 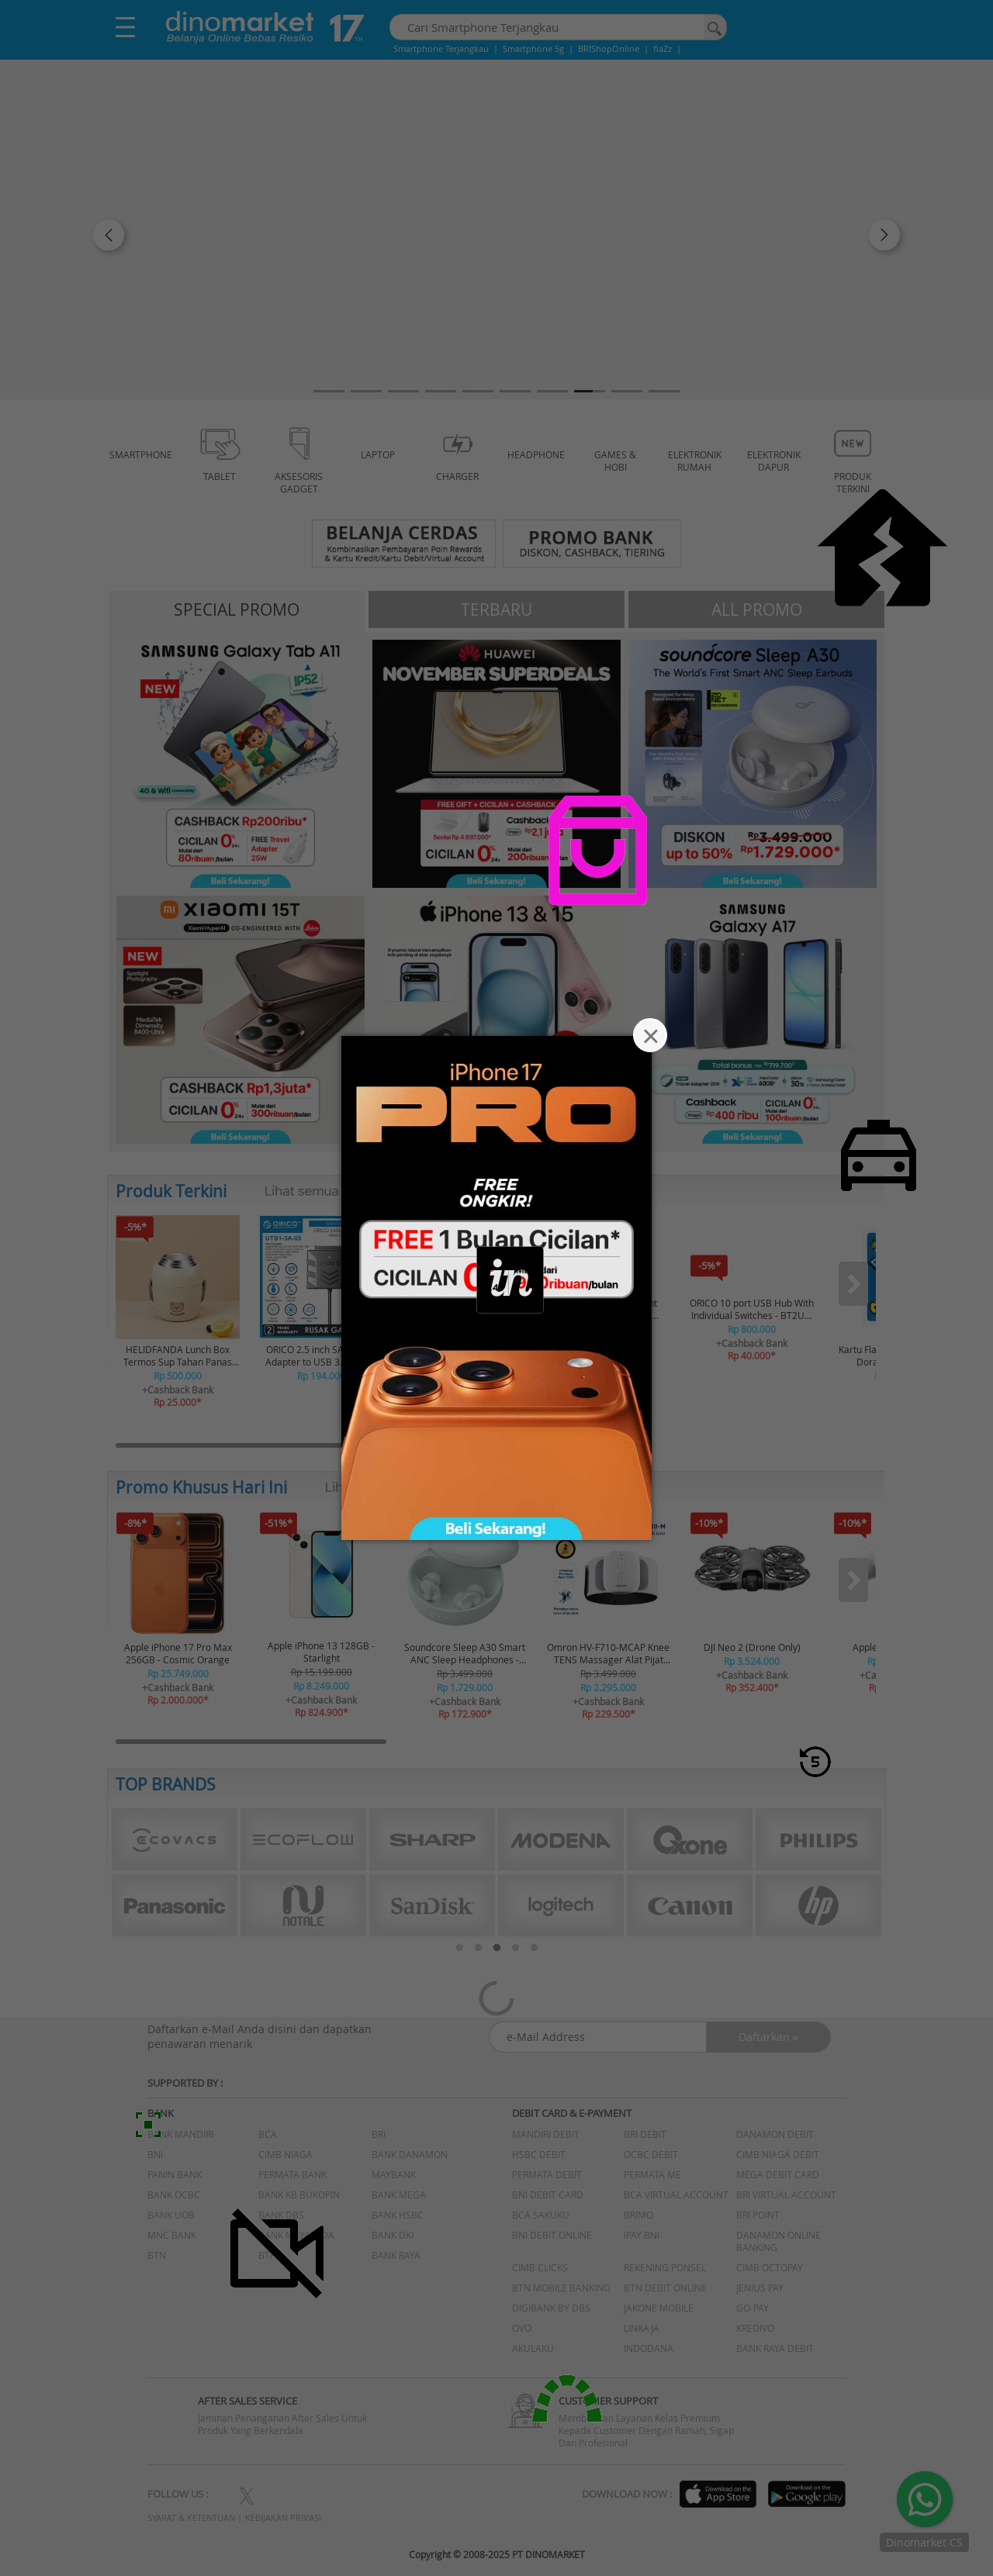 What do you see at coordinates (148, 2125) in the screenshot?
I see `enable focus mode to minimize distractions` at bounding box center [148, 2125].